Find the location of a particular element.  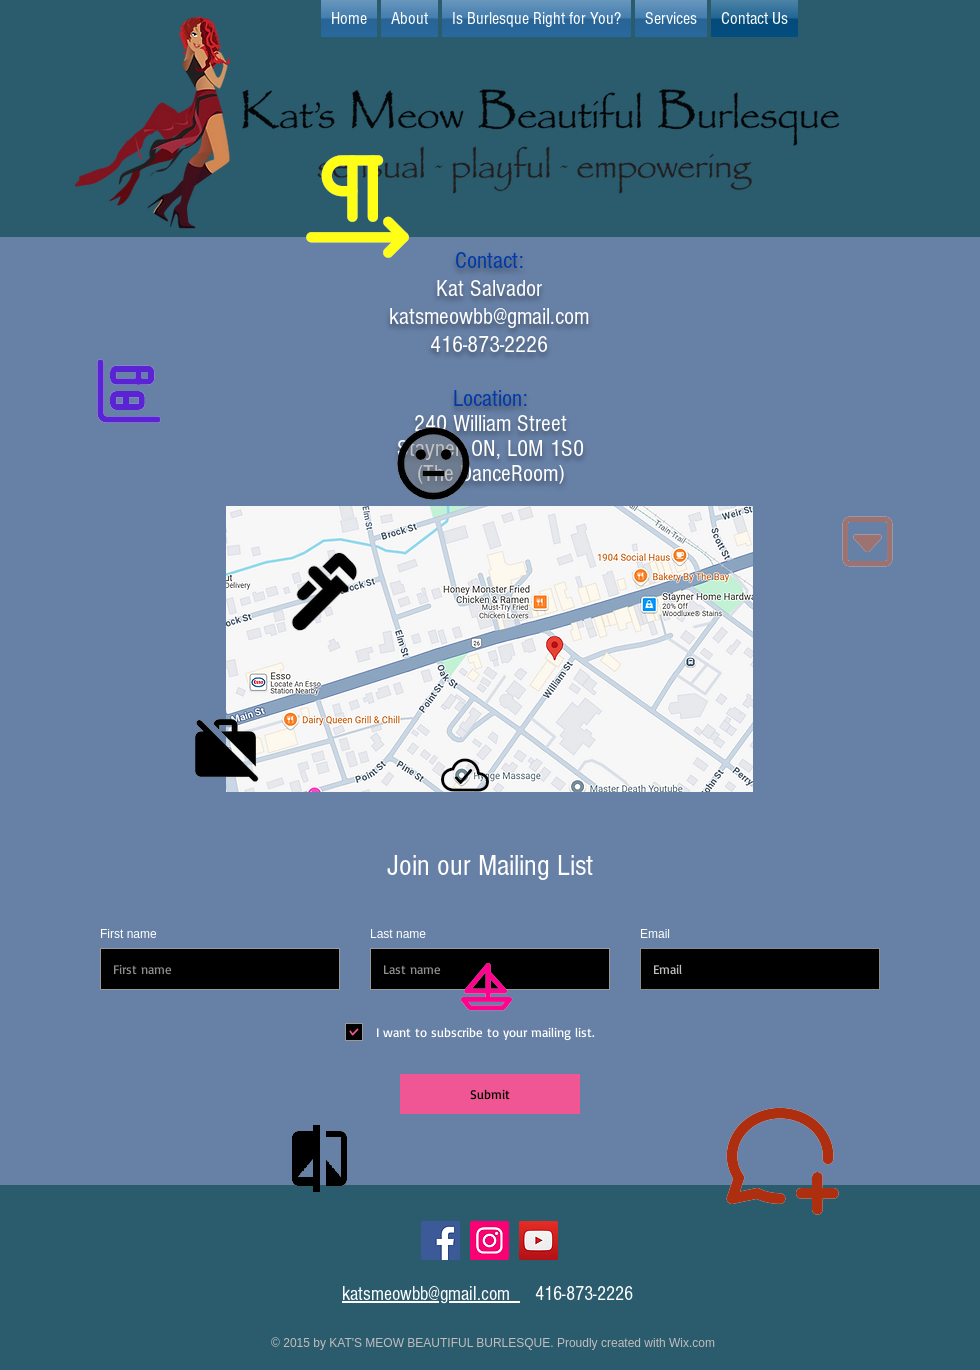

start a new conversation is located at coordinates (780, 1156).